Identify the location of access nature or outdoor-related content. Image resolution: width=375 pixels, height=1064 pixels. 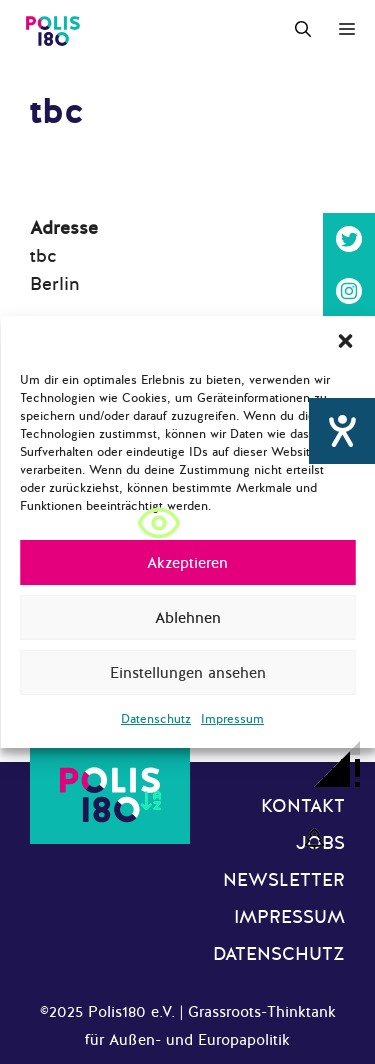
(314, 838).